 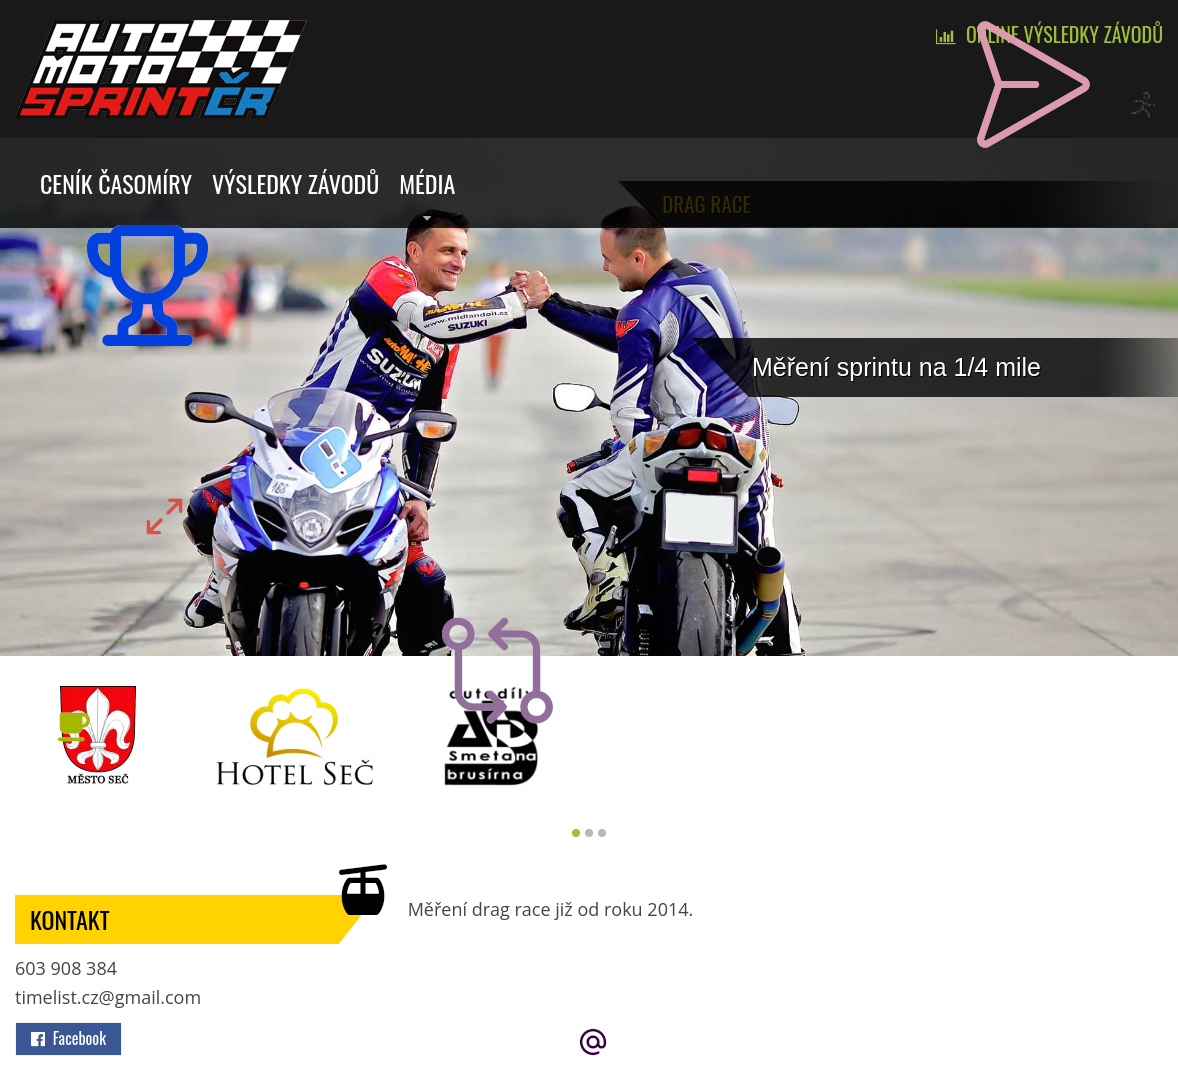 I want to click on compare branches or commits in a repository, so click(x=497, y=670).